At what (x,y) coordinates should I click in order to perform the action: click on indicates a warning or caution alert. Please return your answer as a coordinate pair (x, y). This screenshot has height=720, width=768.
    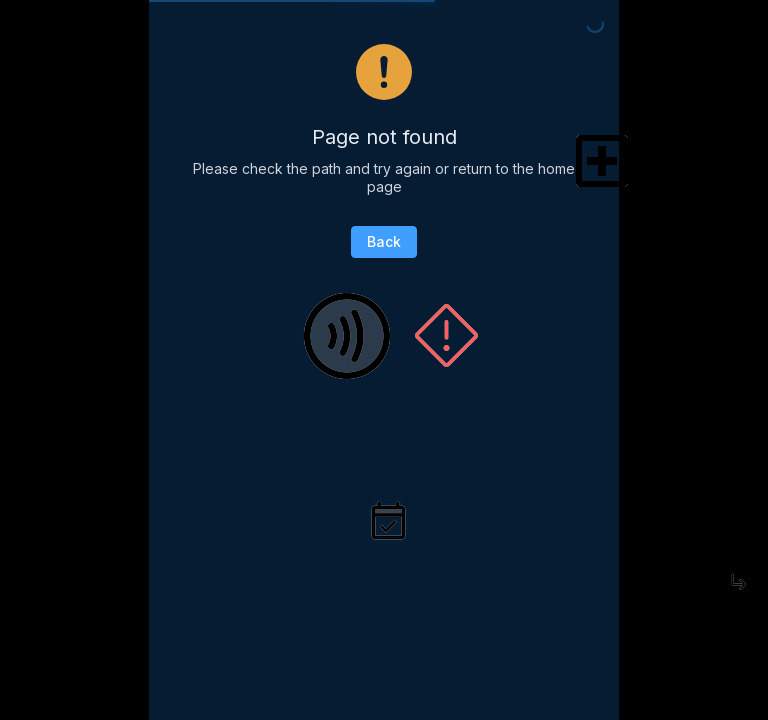
    Looking at the image, I should click on (446, 335).